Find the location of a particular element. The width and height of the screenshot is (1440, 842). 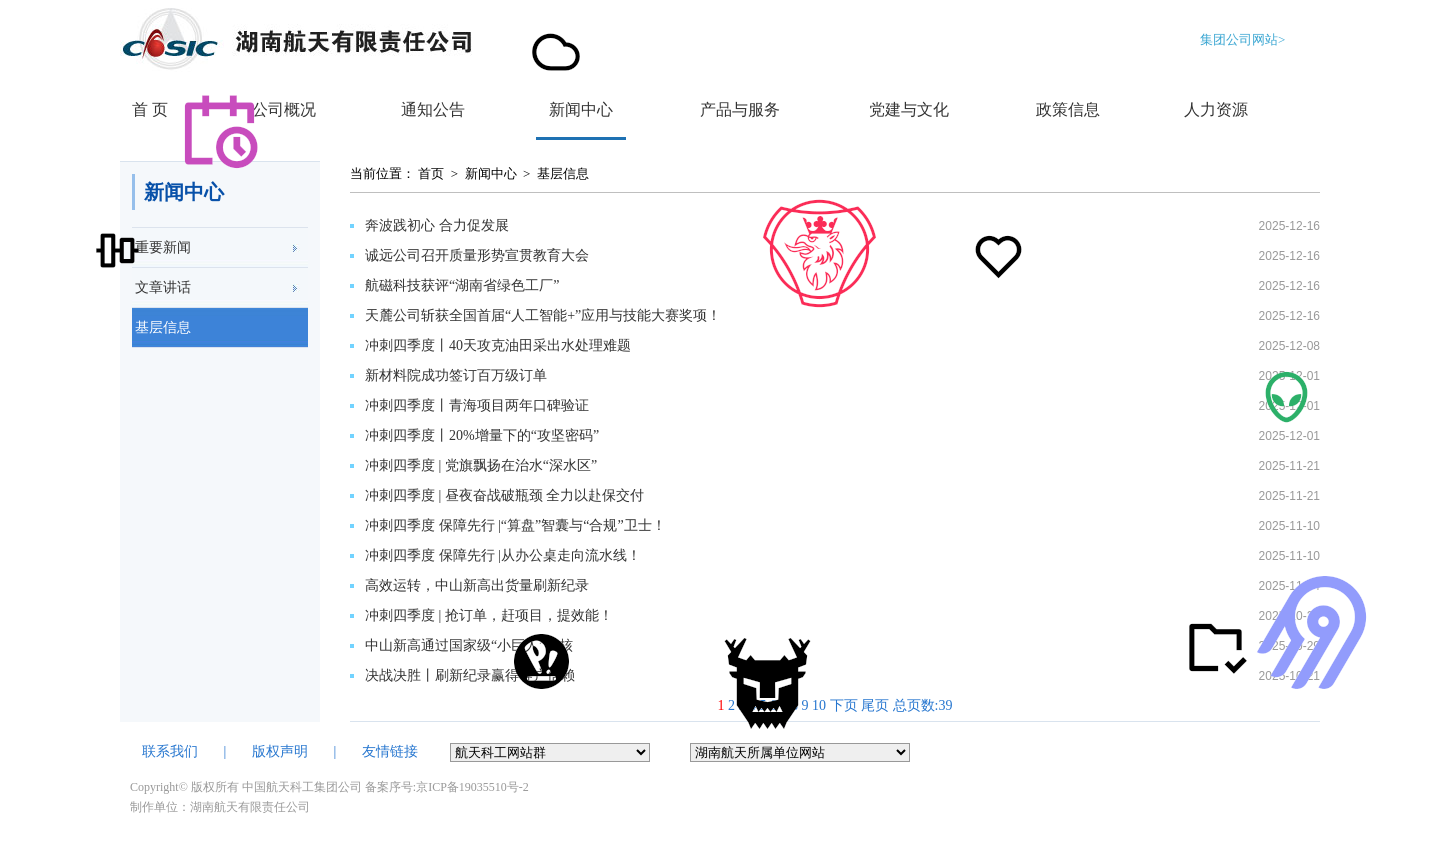

view scheduled events or appointments is located at coordinates (219, 133).